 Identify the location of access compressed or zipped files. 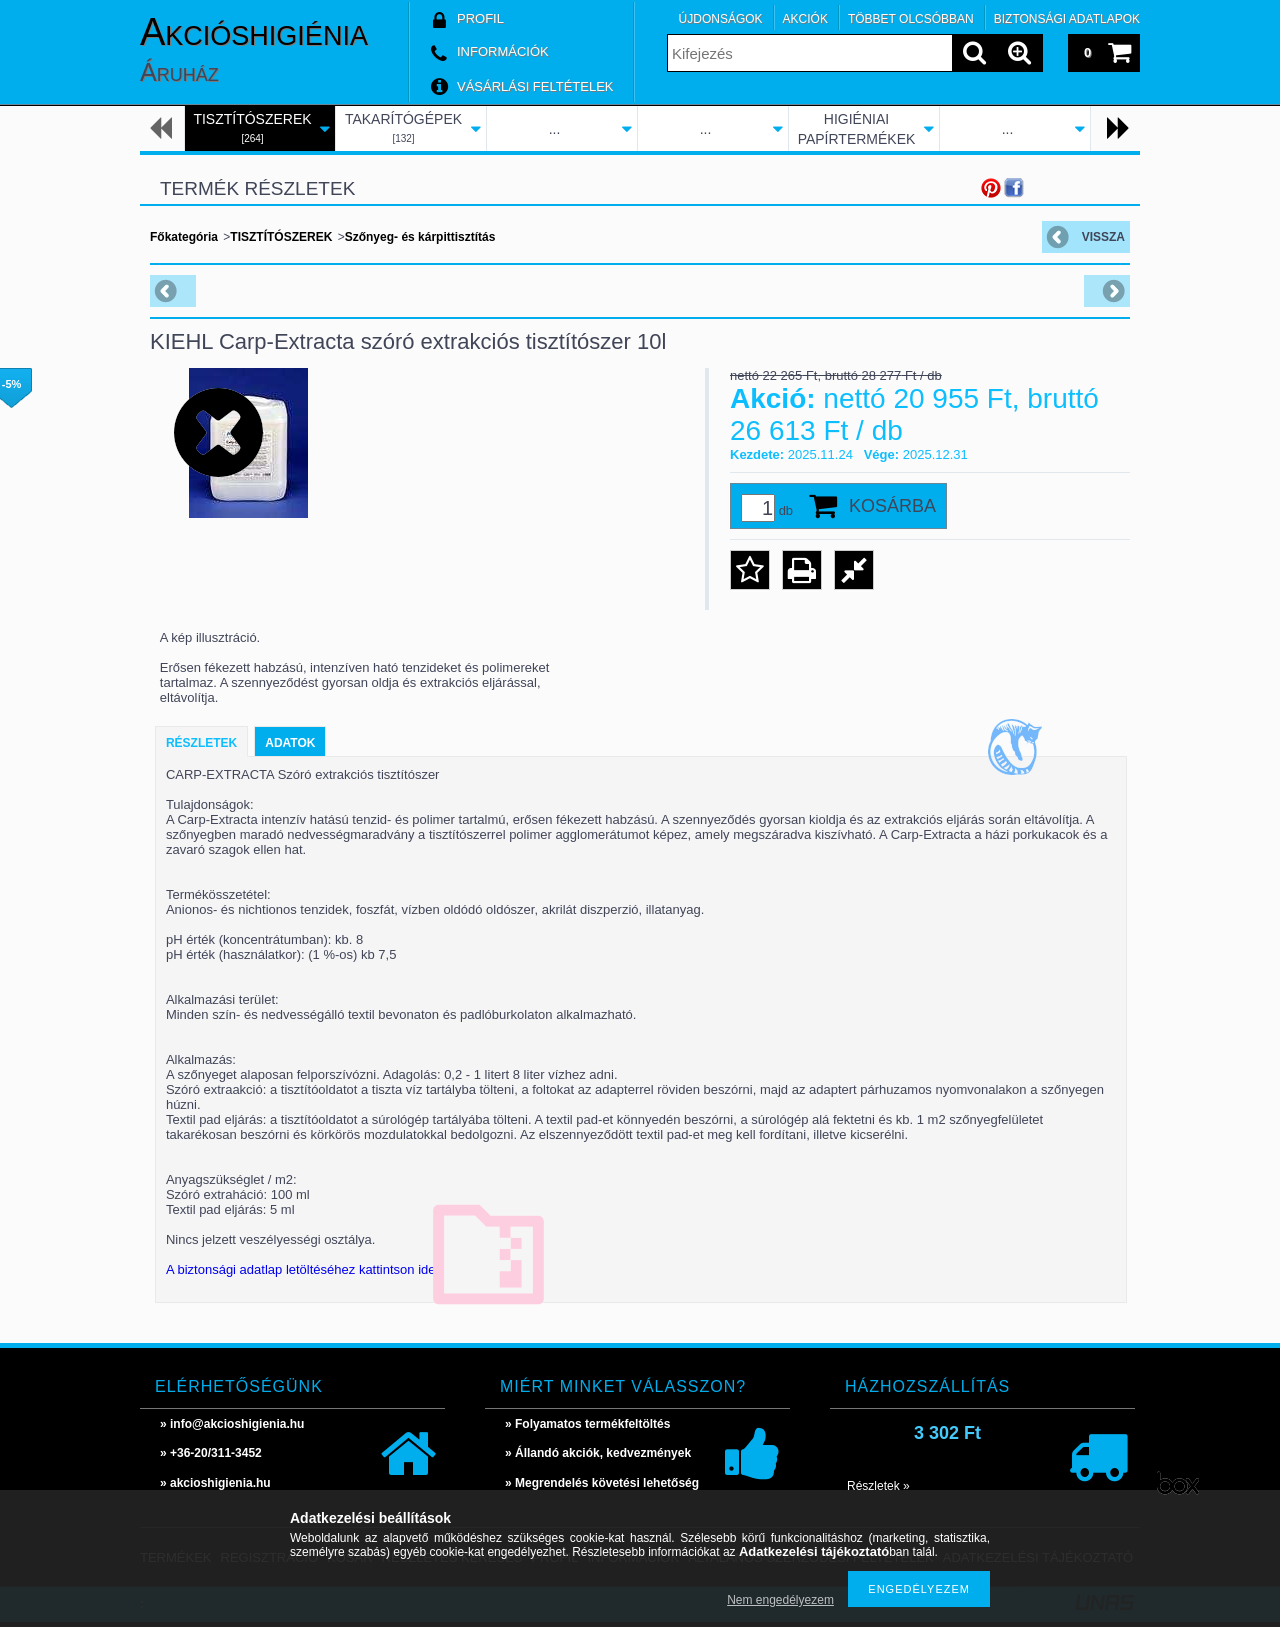
(488, 1254).